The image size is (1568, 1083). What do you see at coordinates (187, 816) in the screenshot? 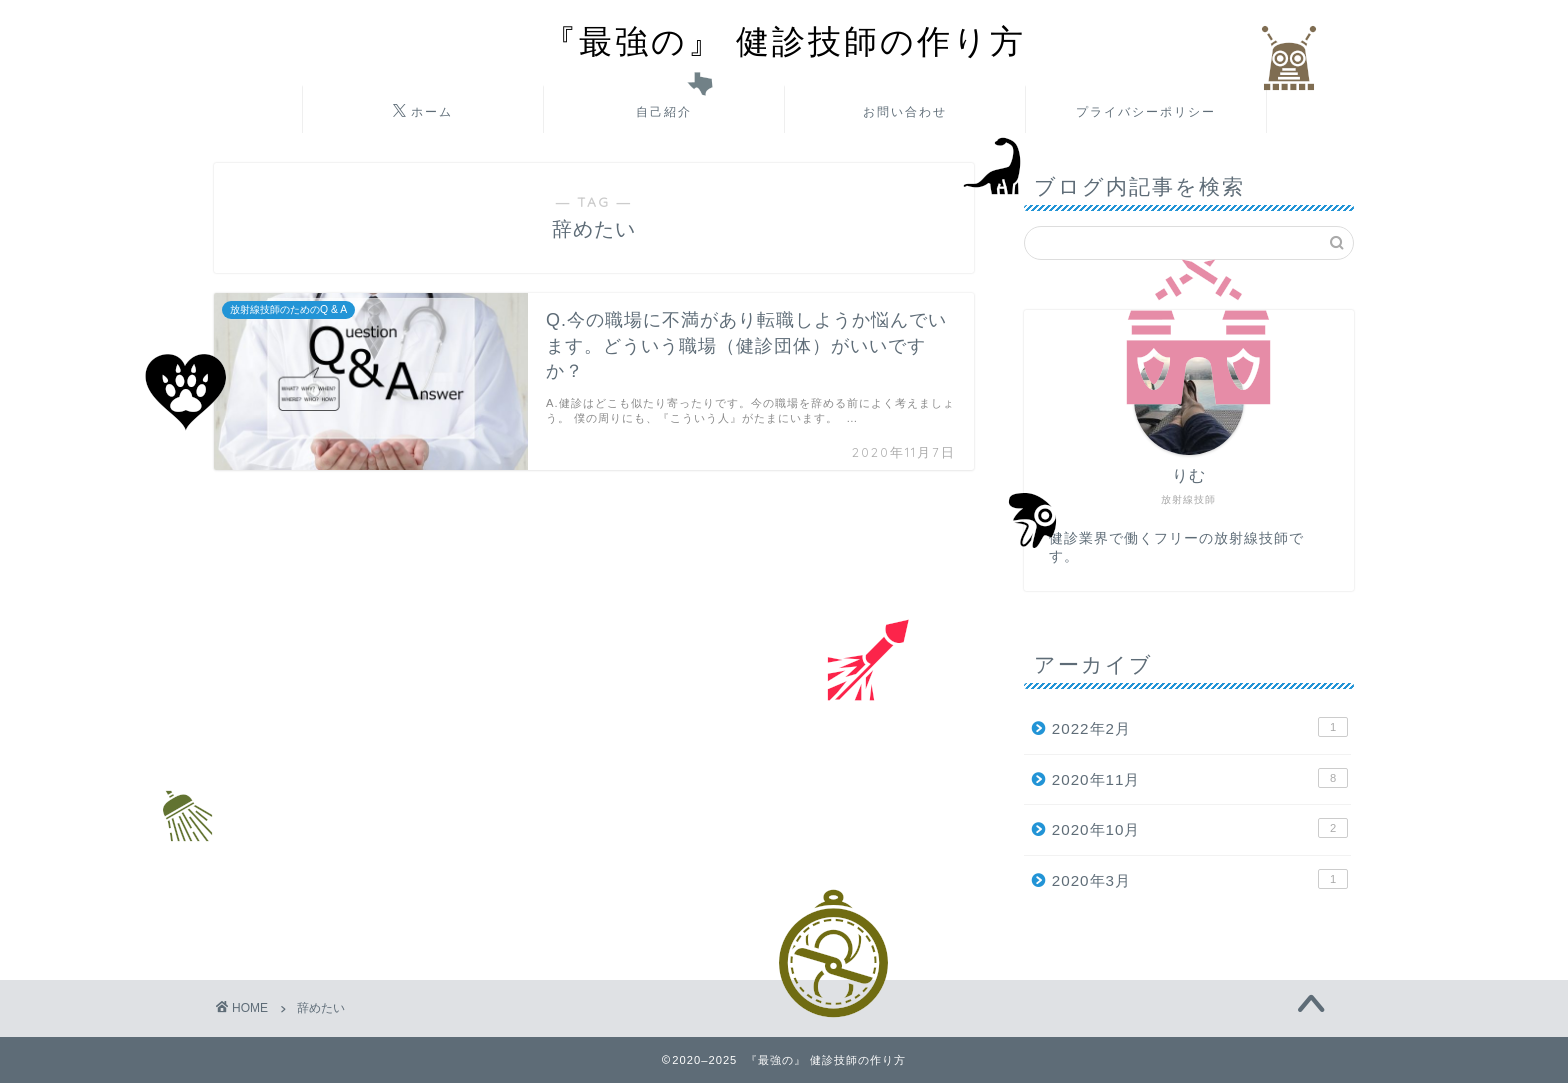
I see `indicates bathroom or shower facilities available` at bounding box center [187, 816].